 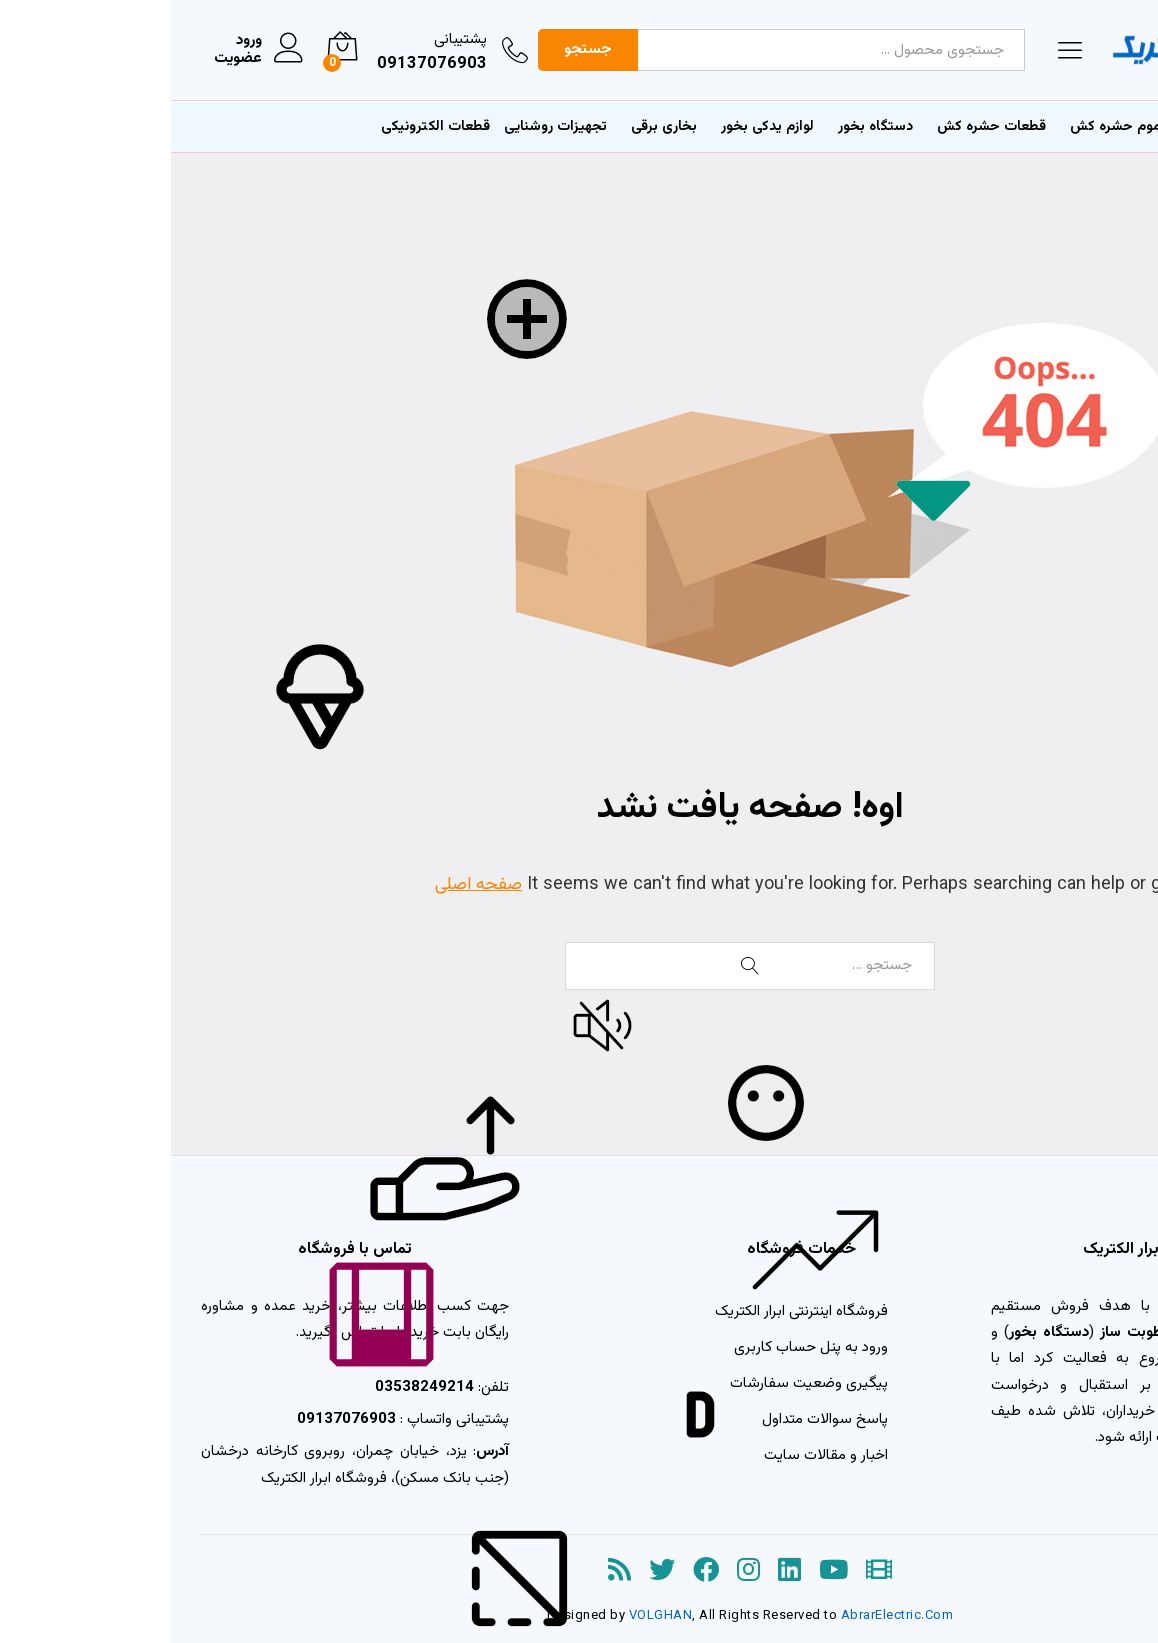 I want to click on select a neutral or blank reaction, so click(x=766, y=1103).